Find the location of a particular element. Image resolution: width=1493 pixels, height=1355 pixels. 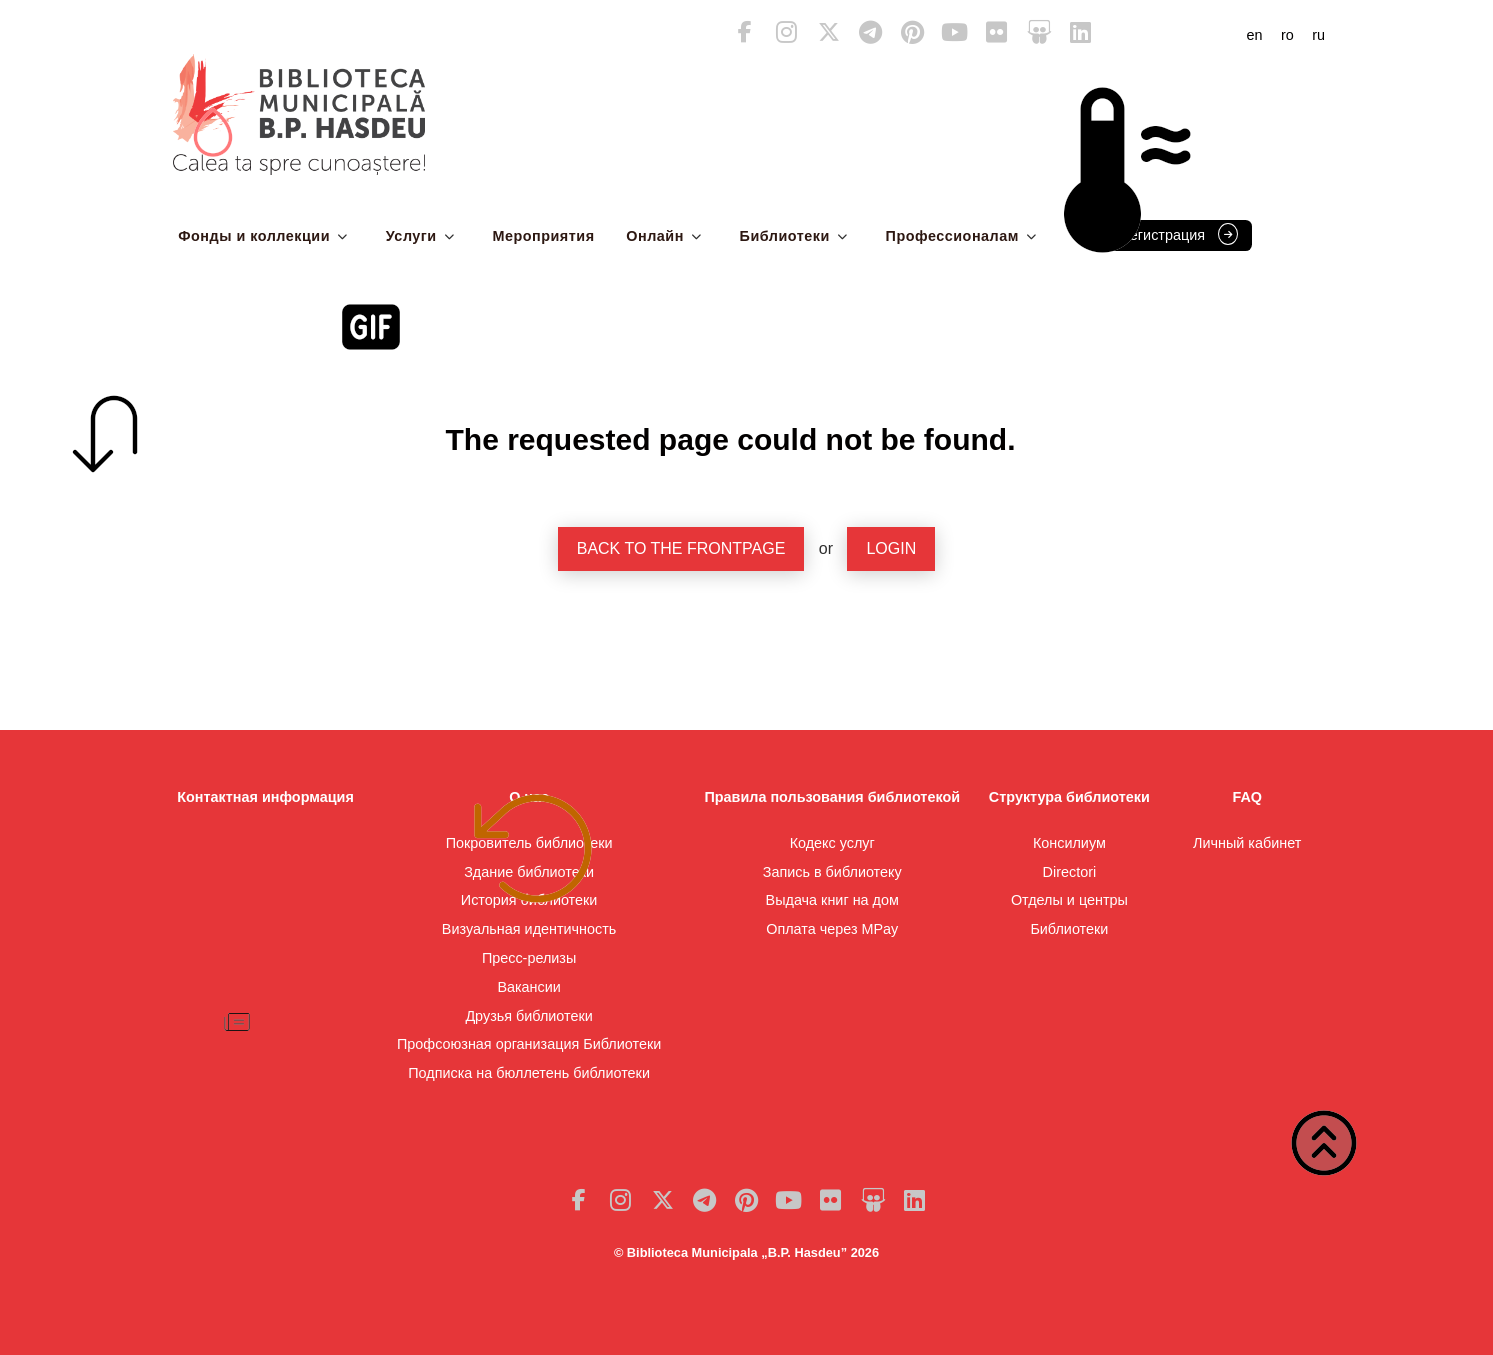

undo or reverse last action is located at coordinates (108, 434).